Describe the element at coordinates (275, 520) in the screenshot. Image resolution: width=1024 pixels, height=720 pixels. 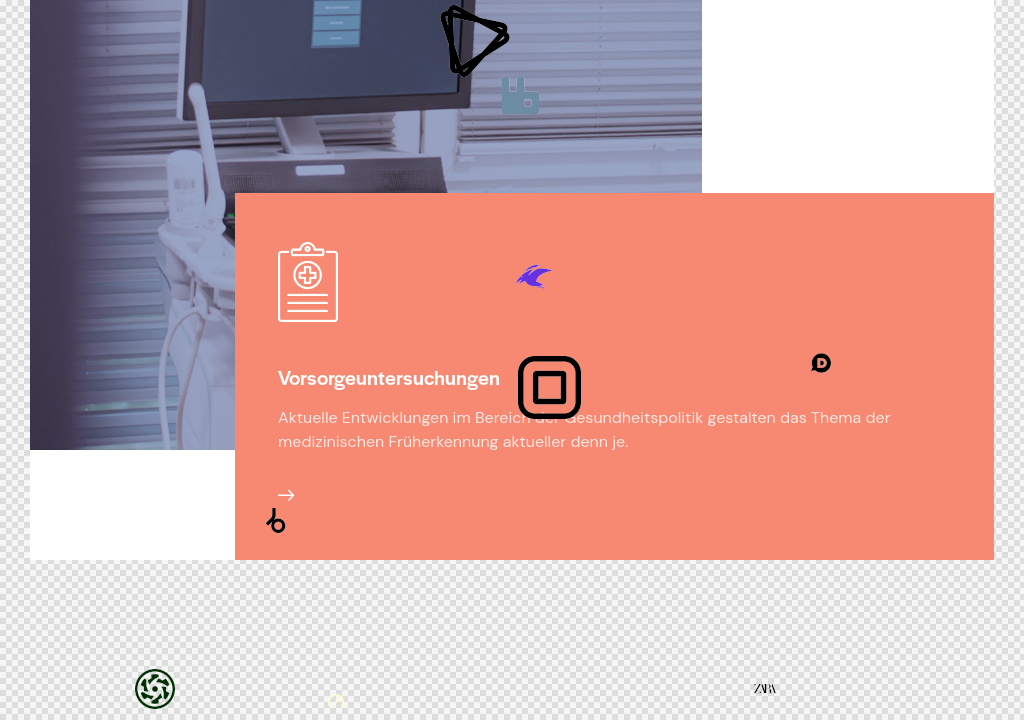
I see `open the Beatport app or website` at that location.